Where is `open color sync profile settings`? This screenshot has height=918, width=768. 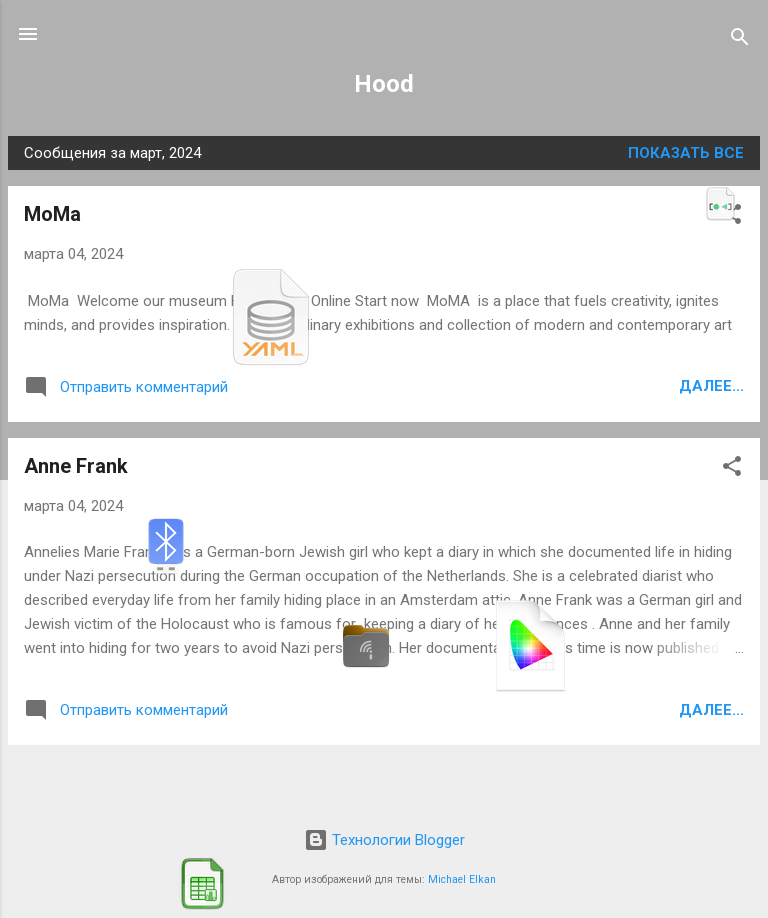 open color sync profile settings is located at coordinates (530, 647).